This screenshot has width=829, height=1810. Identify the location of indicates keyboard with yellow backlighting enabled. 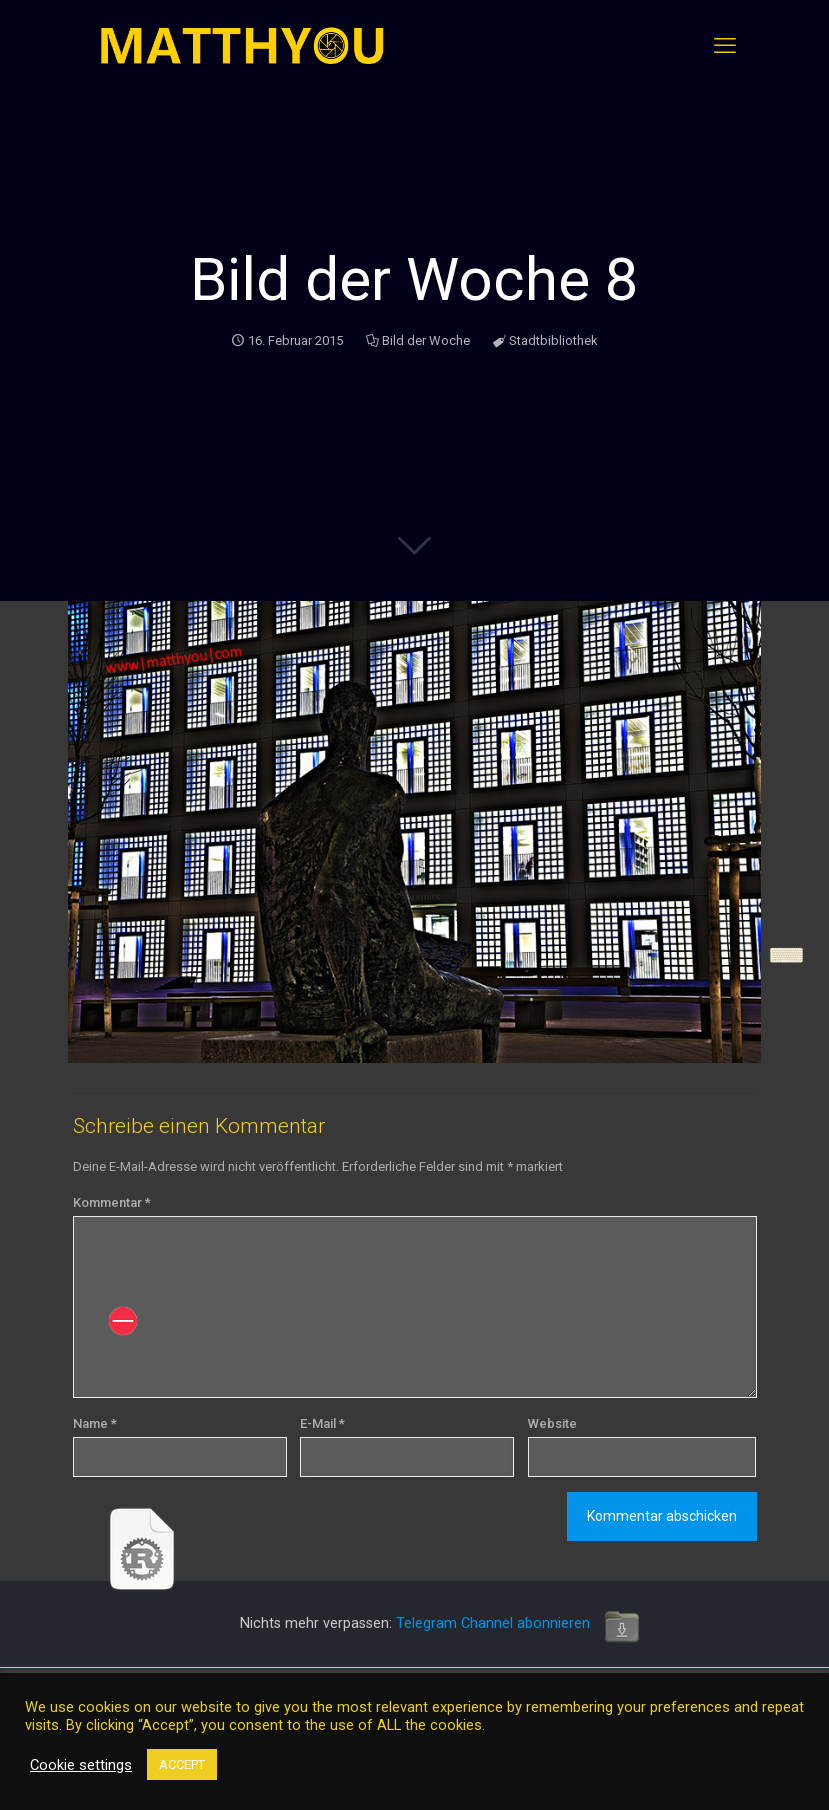
(786, 955).